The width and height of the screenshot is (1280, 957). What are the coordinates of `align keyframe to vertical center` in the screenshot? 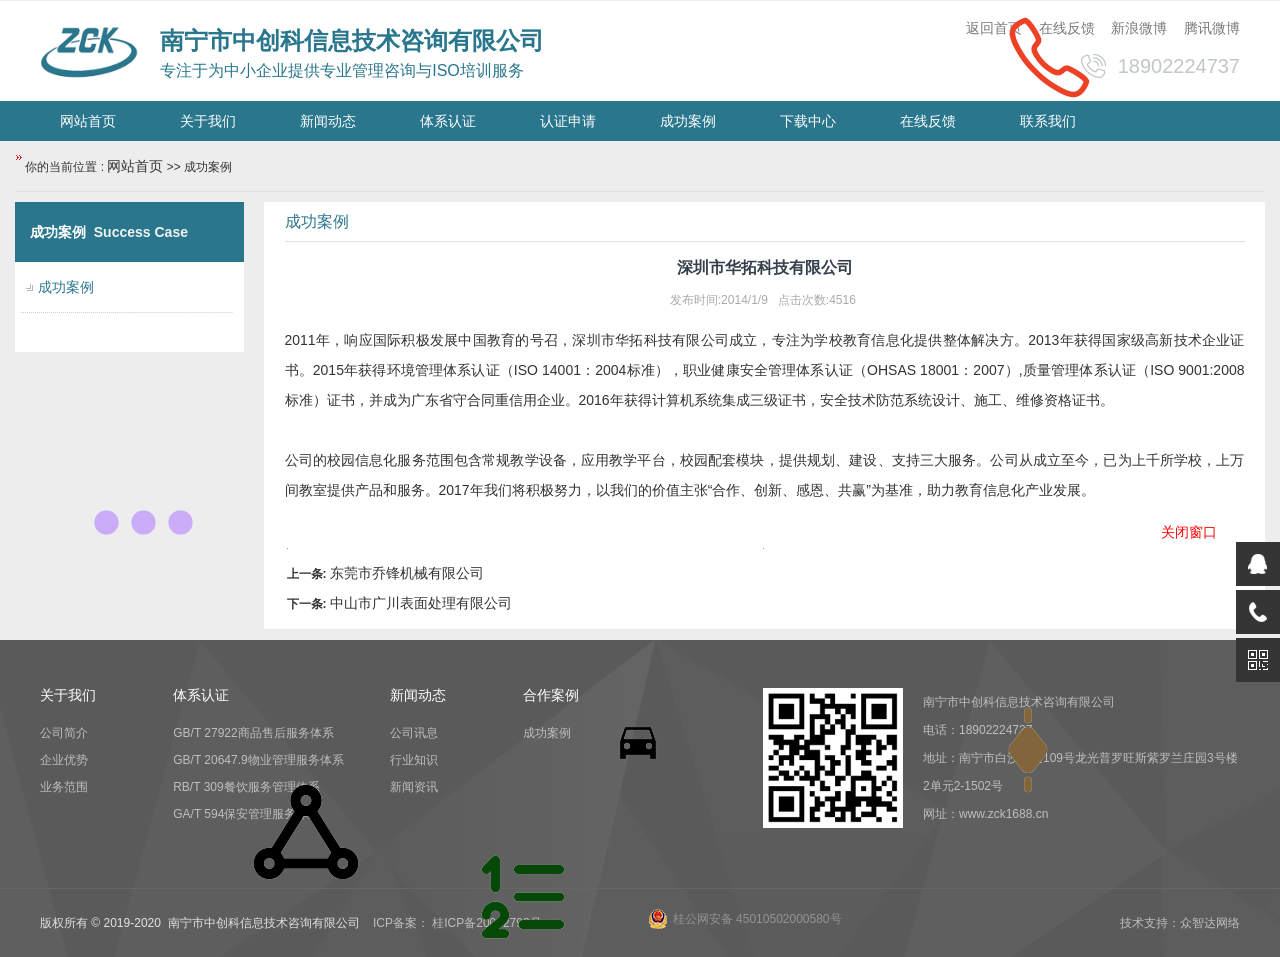 It's located at (1028, 750).